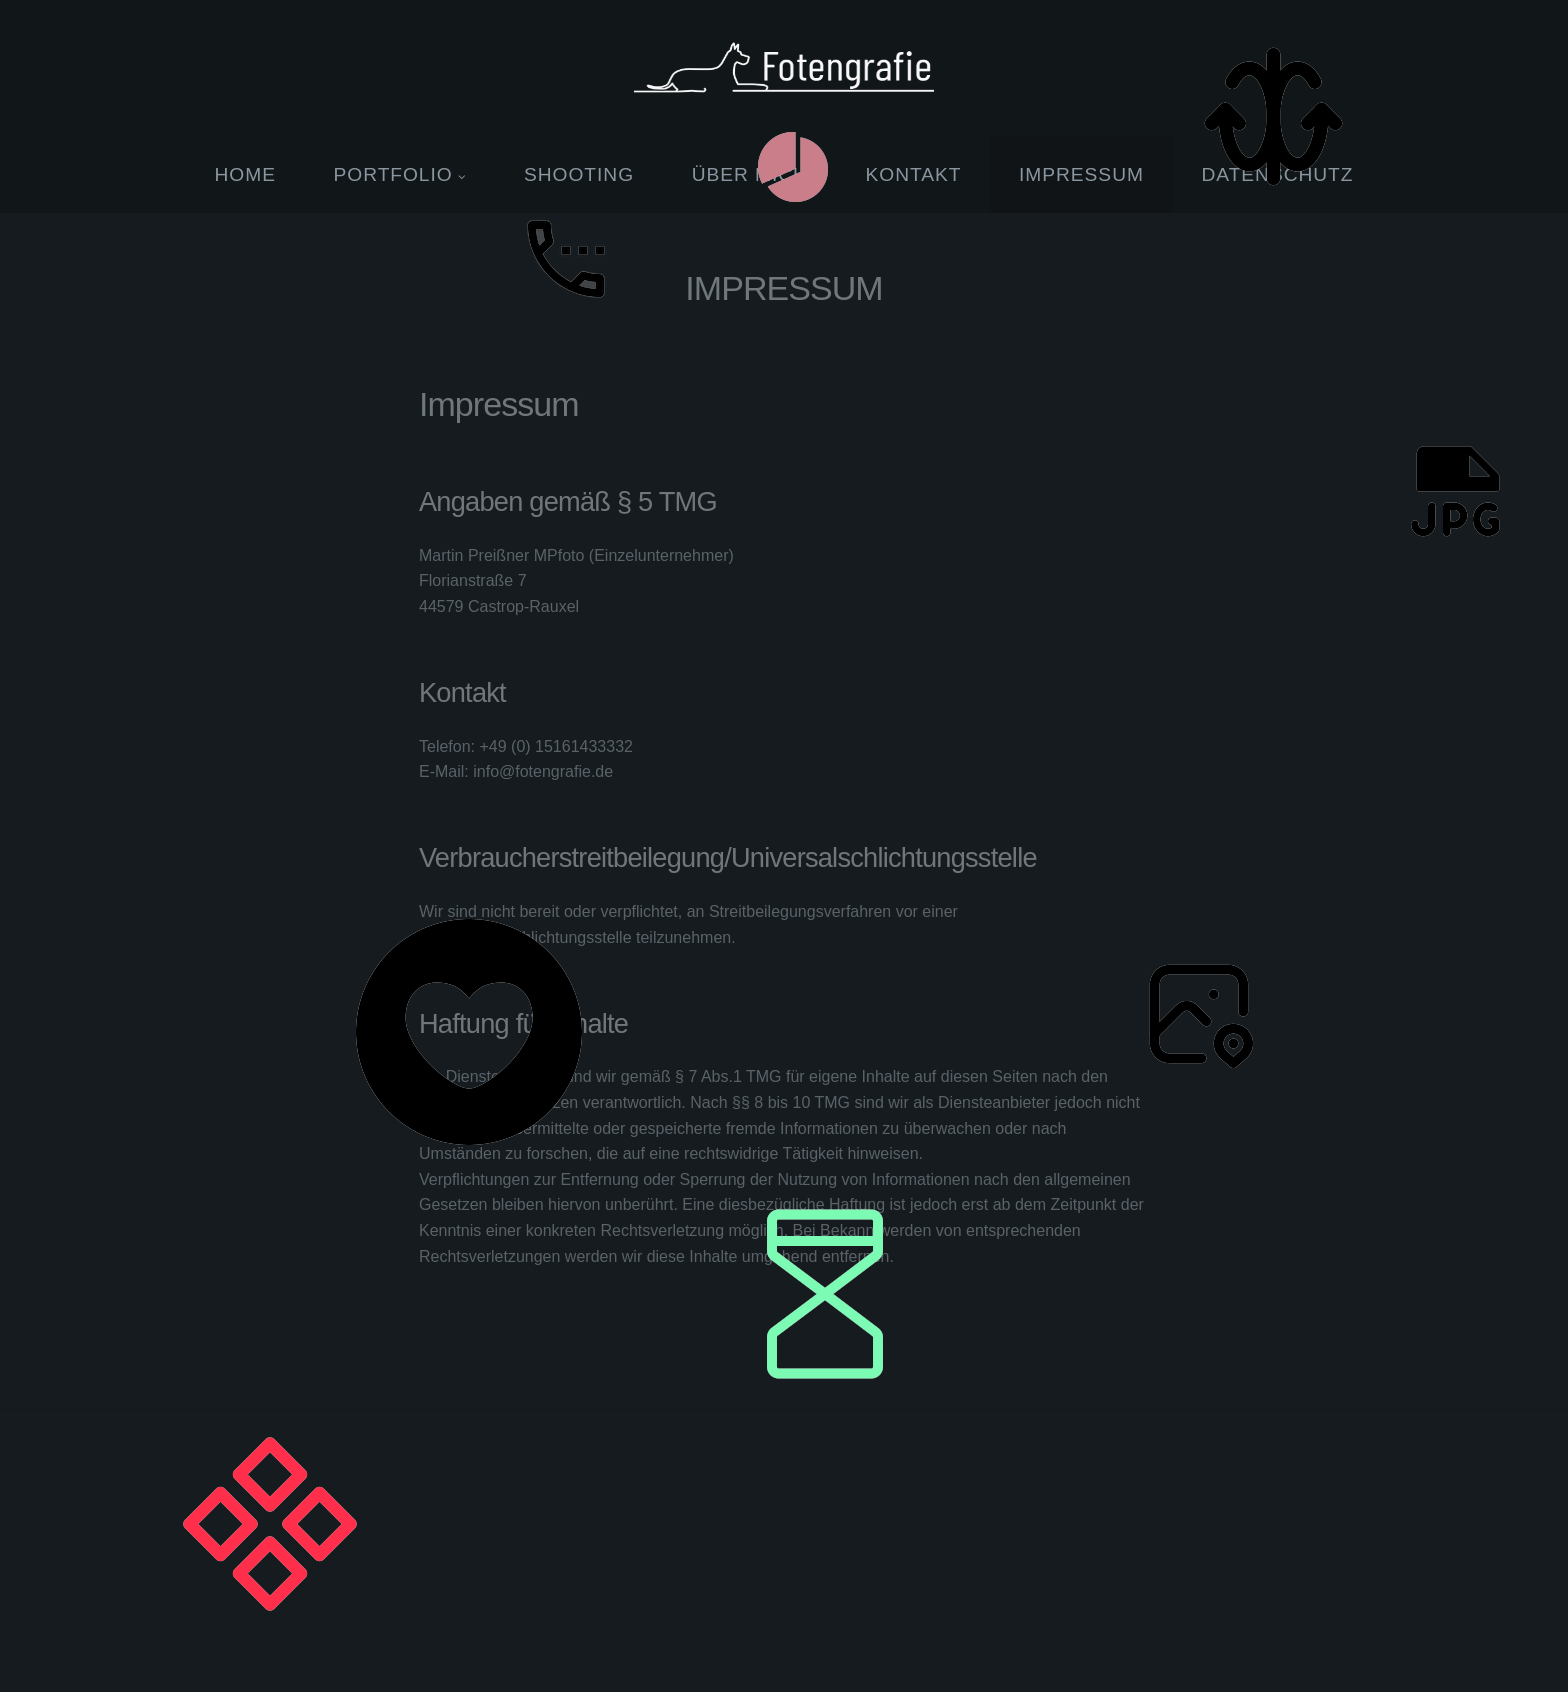 The width and height of the screenshot is (1568, 1692). What do you see at coordinates (1199, 1014) in the screenshot?
I see `pin a photo to a specific location` at bounding box center [1199, 1014].